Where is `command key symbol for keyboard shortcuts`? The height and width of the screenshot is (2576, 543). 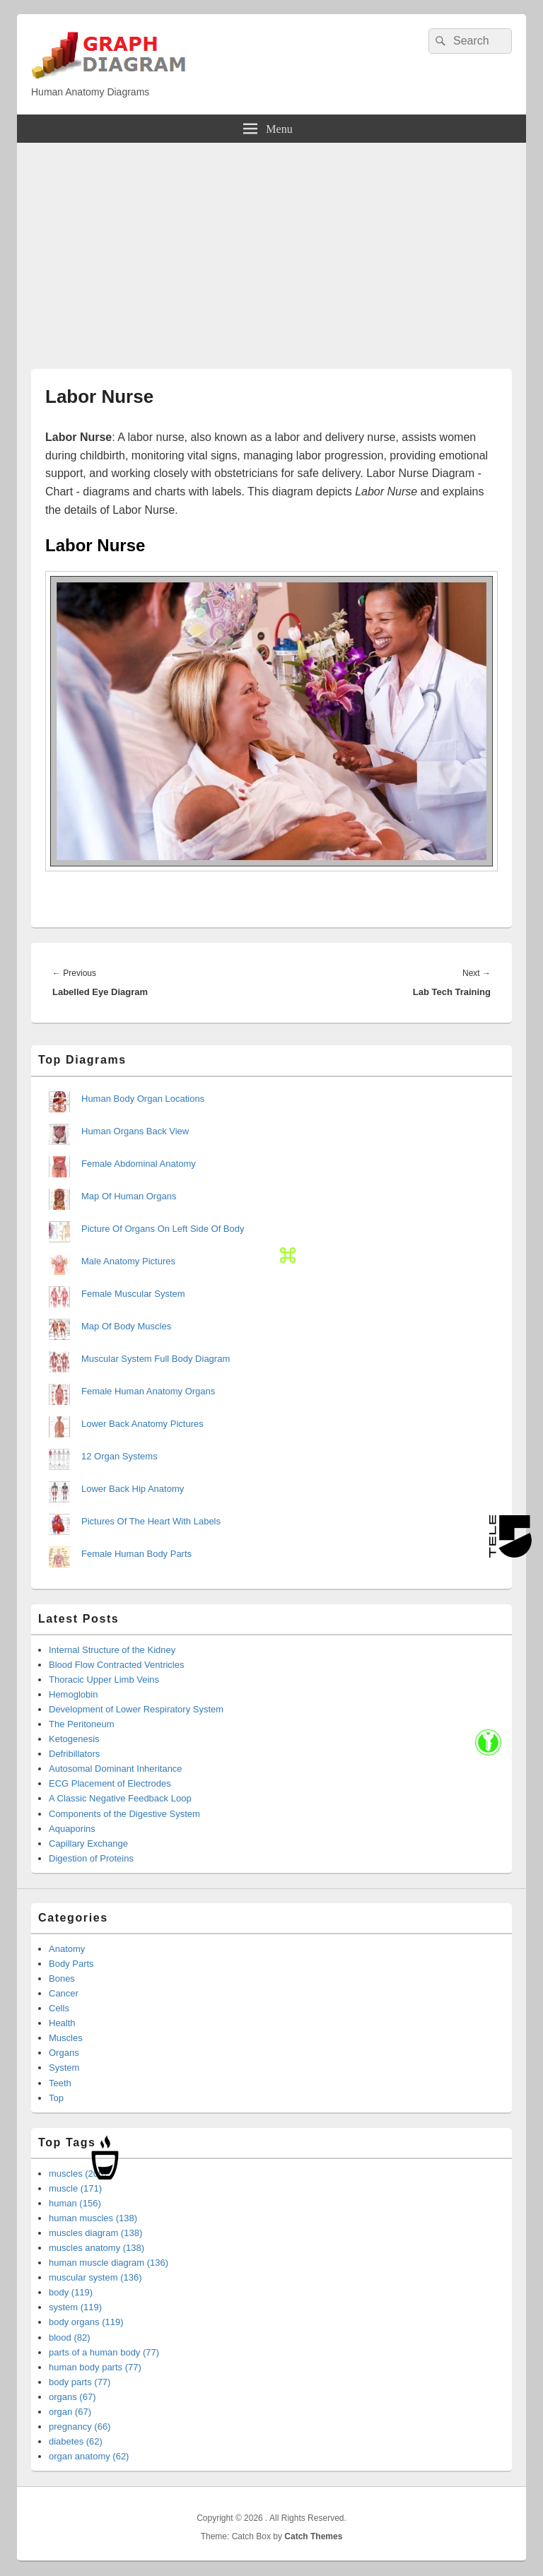
command key symbol for keyboard shortcuts is located at coordinates (288, 1255).